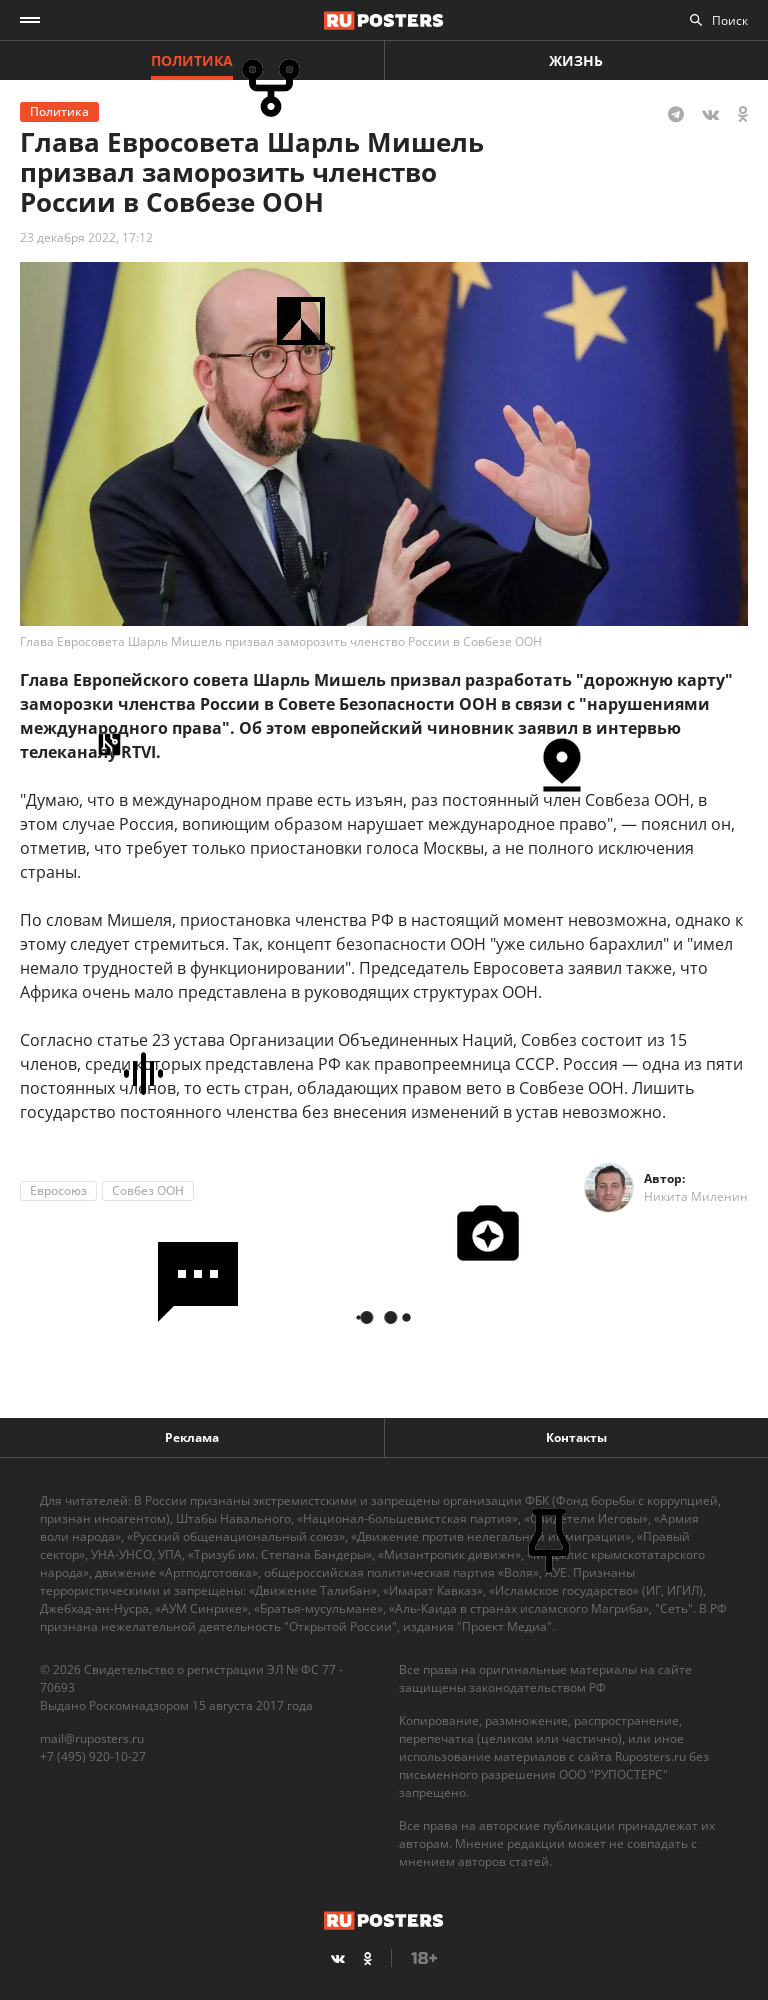 The width and height of the screenshot is (768, 2000). Describe the element at coordinates (488, 1233) in the screenshot. I see `enhance or improve photo quality` at that location.